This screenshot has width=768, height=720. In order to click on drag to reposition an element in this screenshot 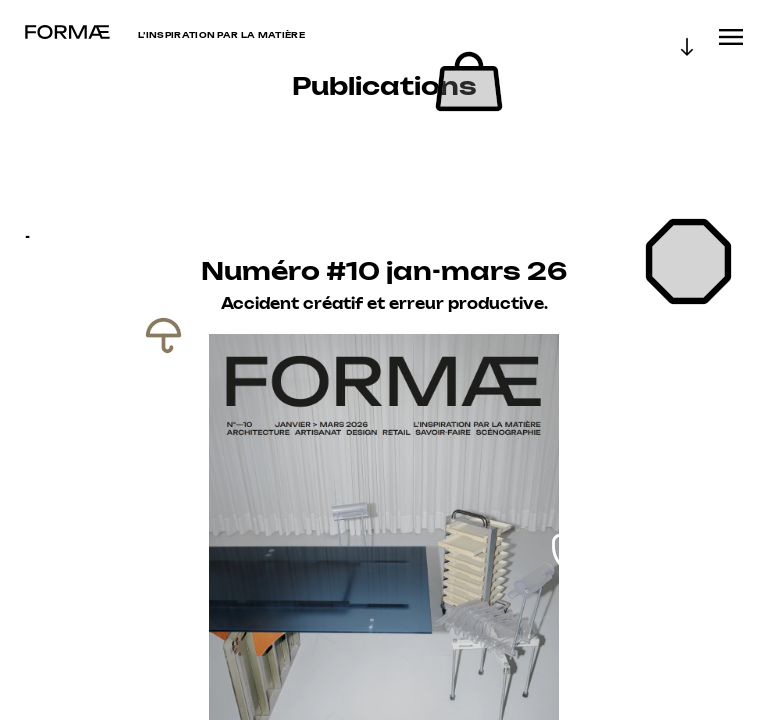, I will do `click(581, 538)`.